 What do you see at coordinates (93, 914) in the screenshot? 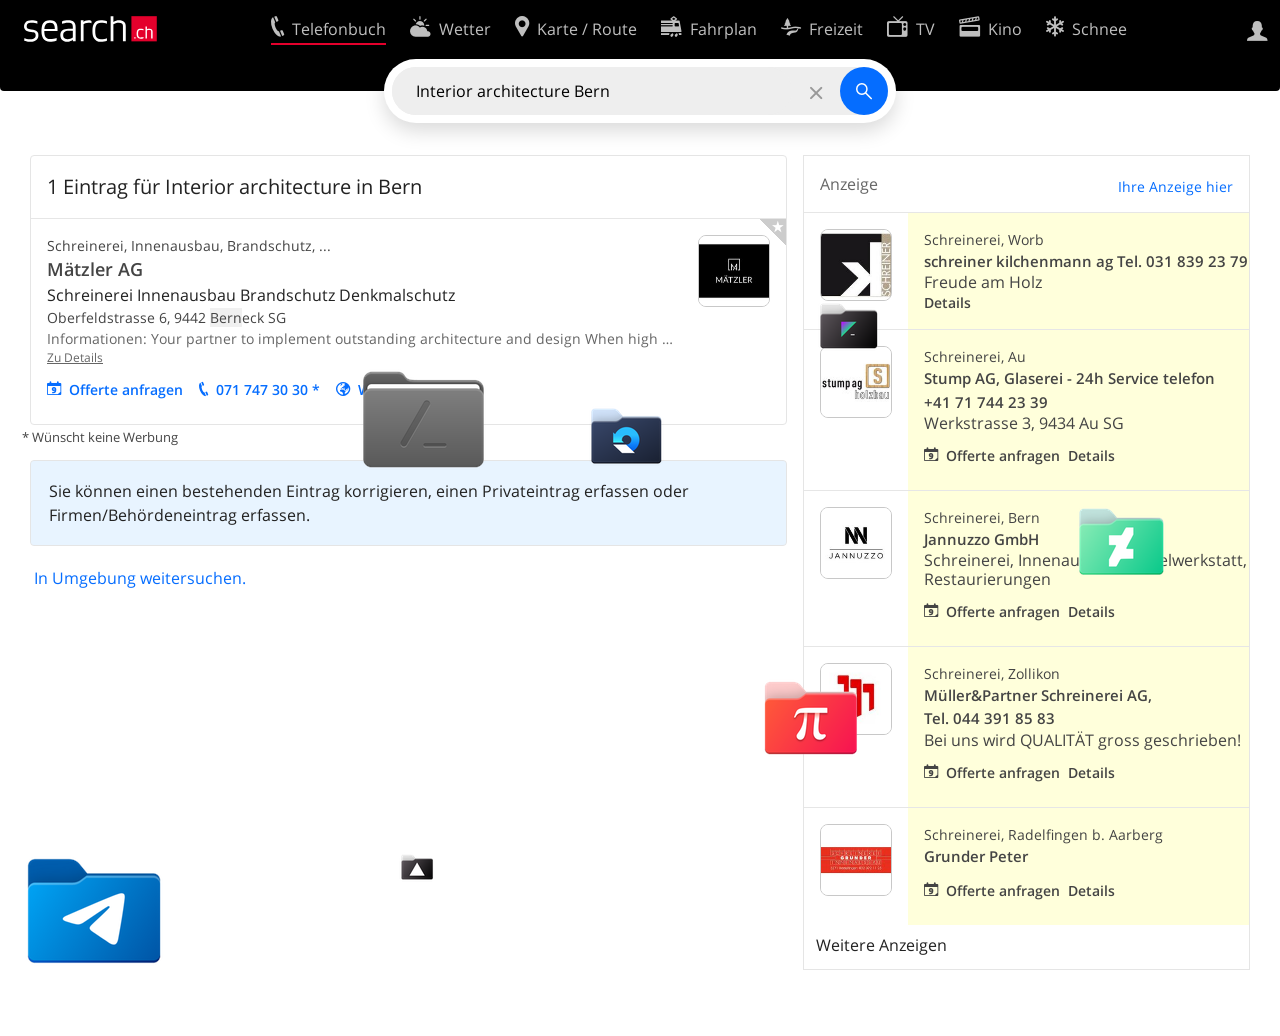
I see `open folder containing Telegram files` at bounding box center [93, 914].